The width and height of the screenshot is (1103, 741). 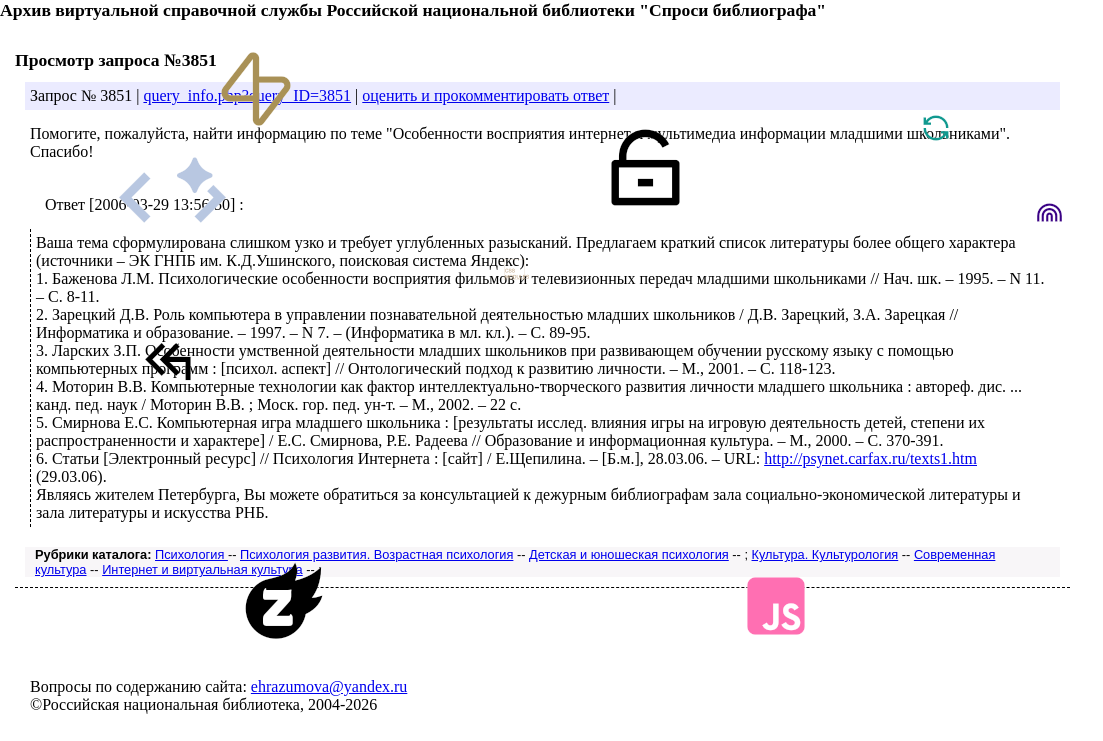 What do you see at coordinates (172, 197) in the screenshot?
I see `access AI-powered code assistance` at bounding box center [172, 197].